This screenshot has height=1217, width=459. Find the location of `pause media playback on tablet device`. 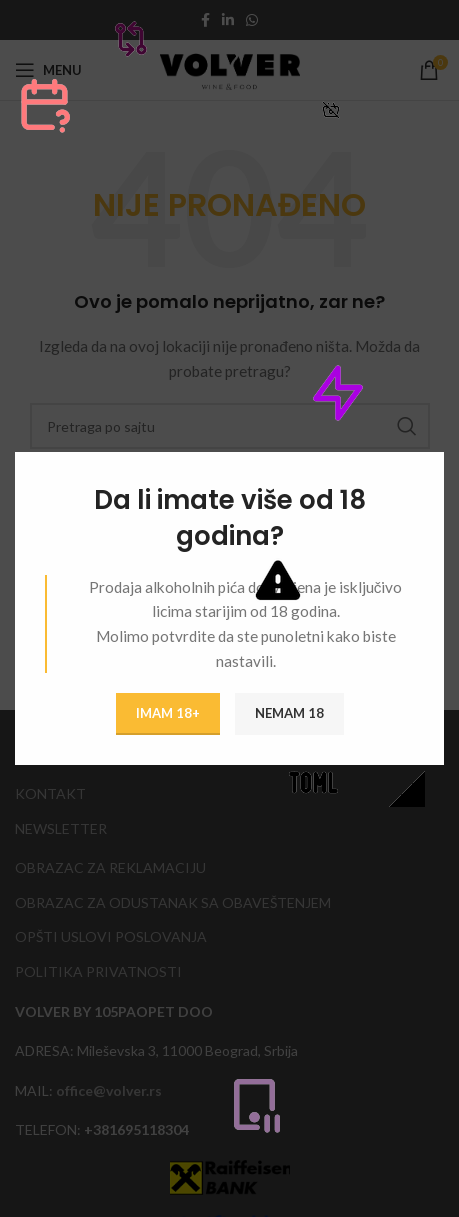

pause media playback on tablet device is located at coordinates (254, 1104).